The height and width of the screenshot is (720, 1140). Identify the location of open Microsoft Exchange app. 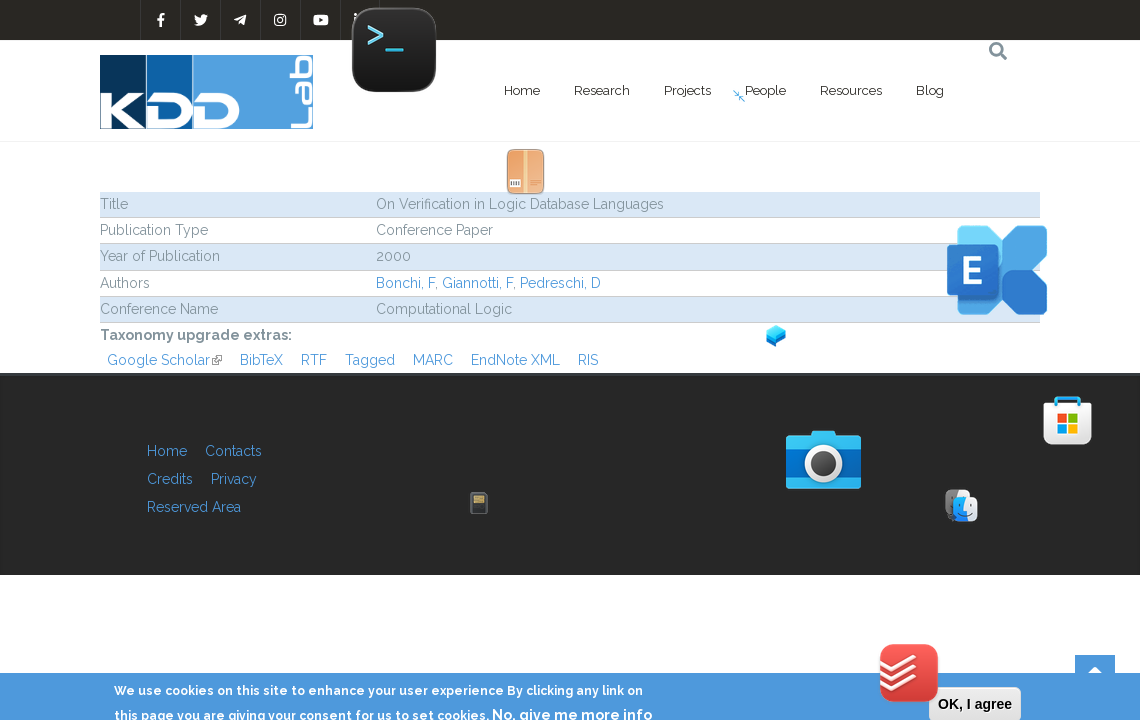
(997, 270).